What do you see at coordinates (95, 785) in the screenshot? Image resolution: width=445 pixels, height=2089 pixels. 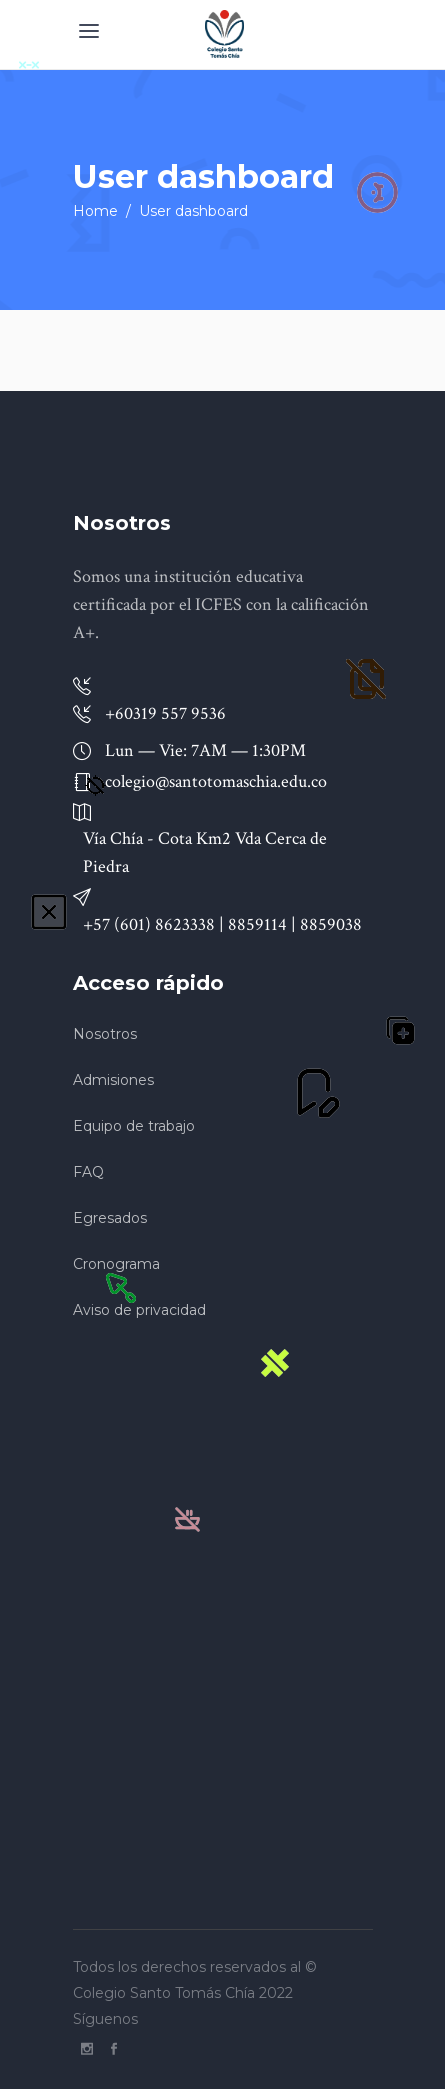 I see `GPS or location services are disabled` at bounding box center [95, 785].